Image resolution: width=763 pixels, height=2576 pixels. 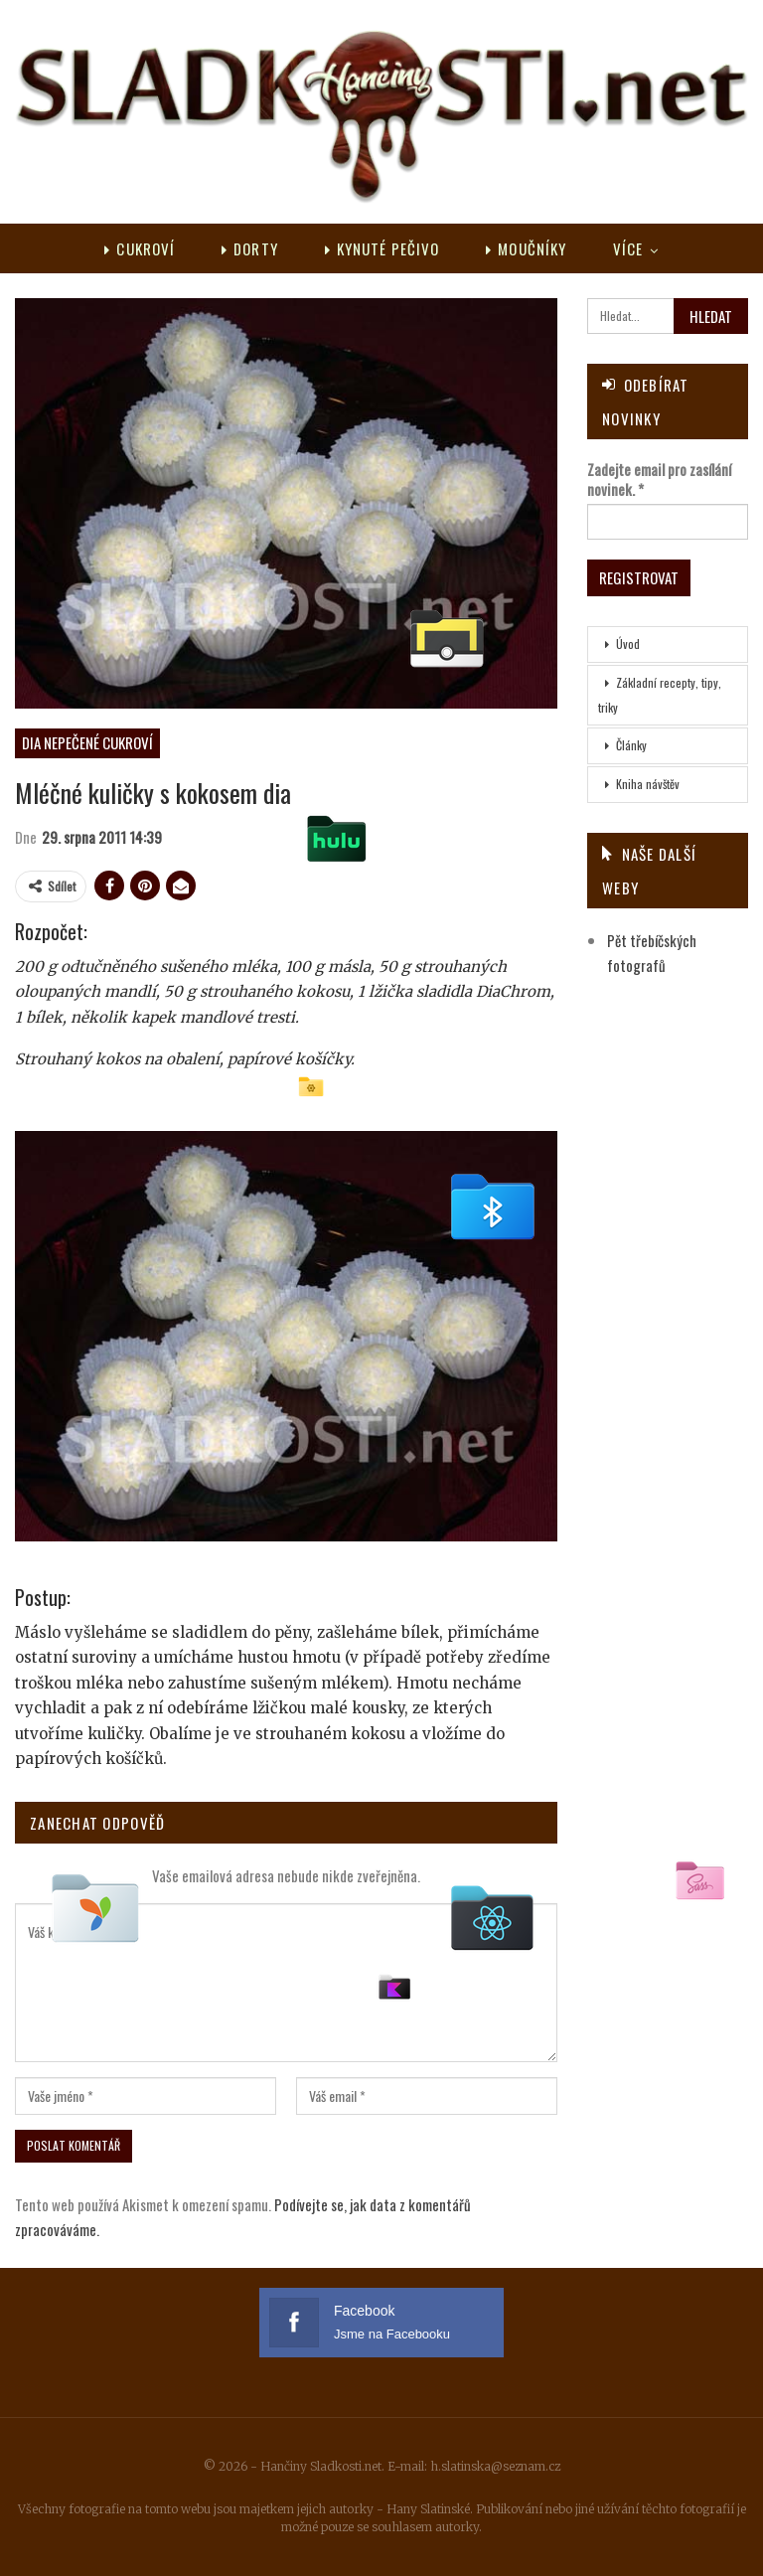 I want to click on open bluetooth file transfers folder, so click(x=492, y=1208).